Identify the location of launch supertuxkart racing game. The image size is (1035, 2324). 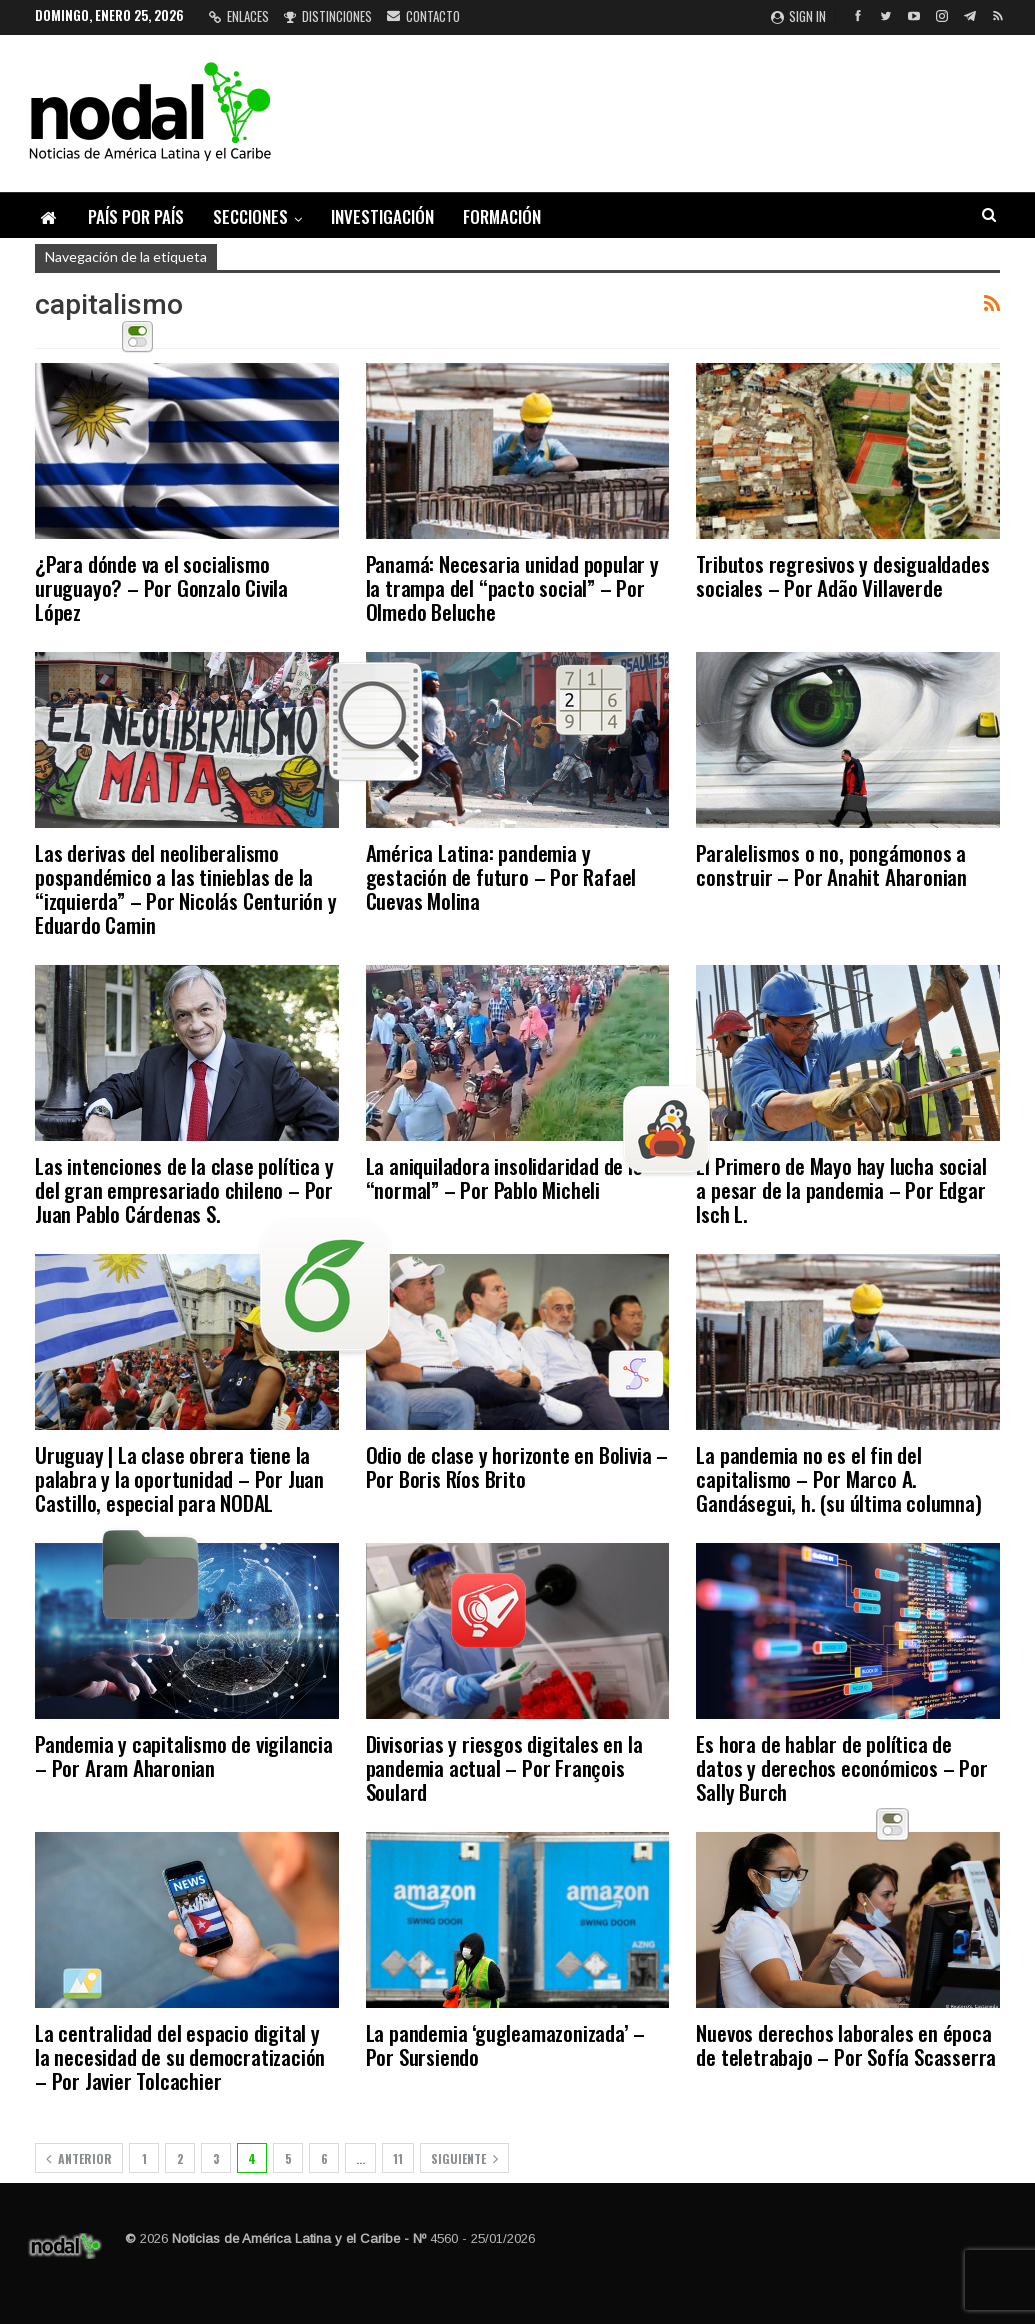
(666, 1129).